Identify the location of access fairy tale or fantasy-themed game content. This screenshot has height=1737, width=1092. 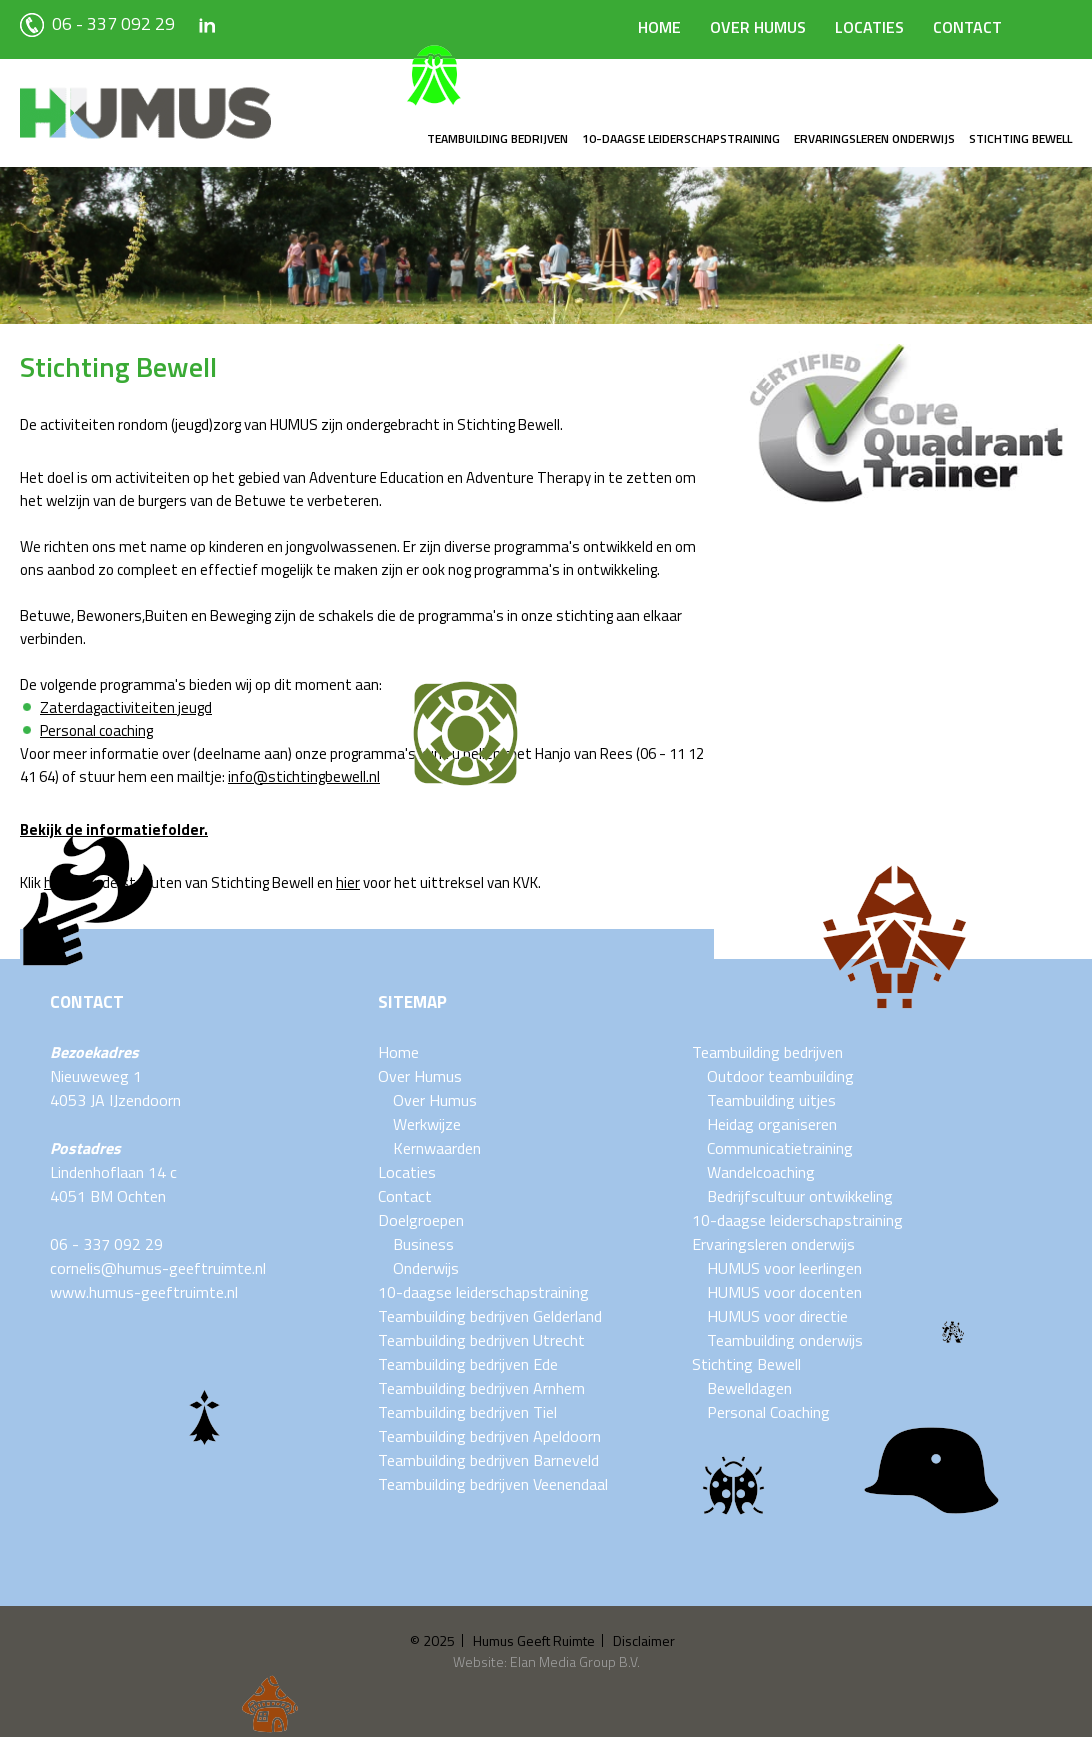
(270, 1704).